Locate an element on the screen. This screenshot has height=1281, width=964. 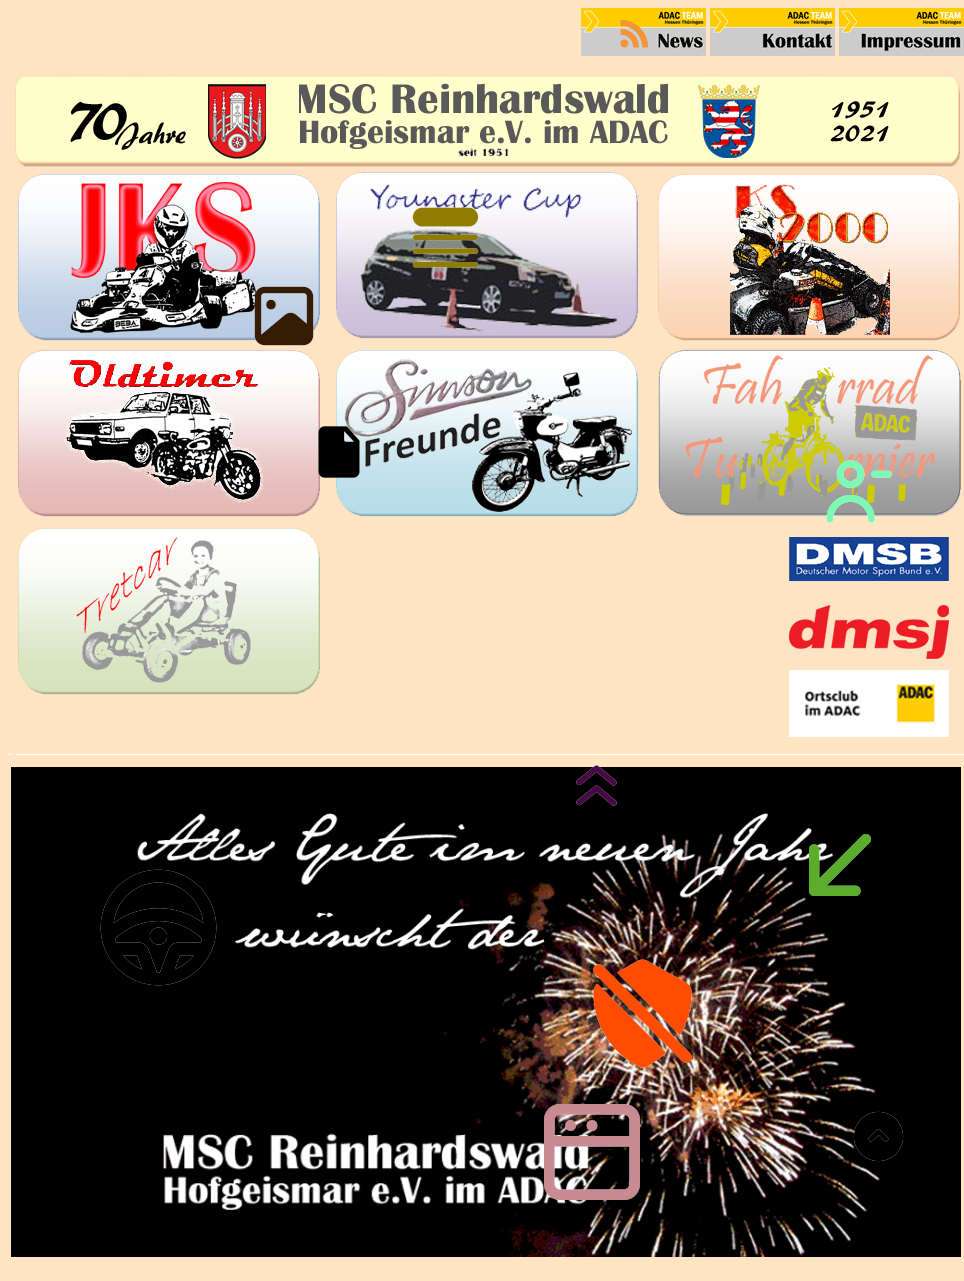
view queue or playlist is located at coordinates (445, 237).